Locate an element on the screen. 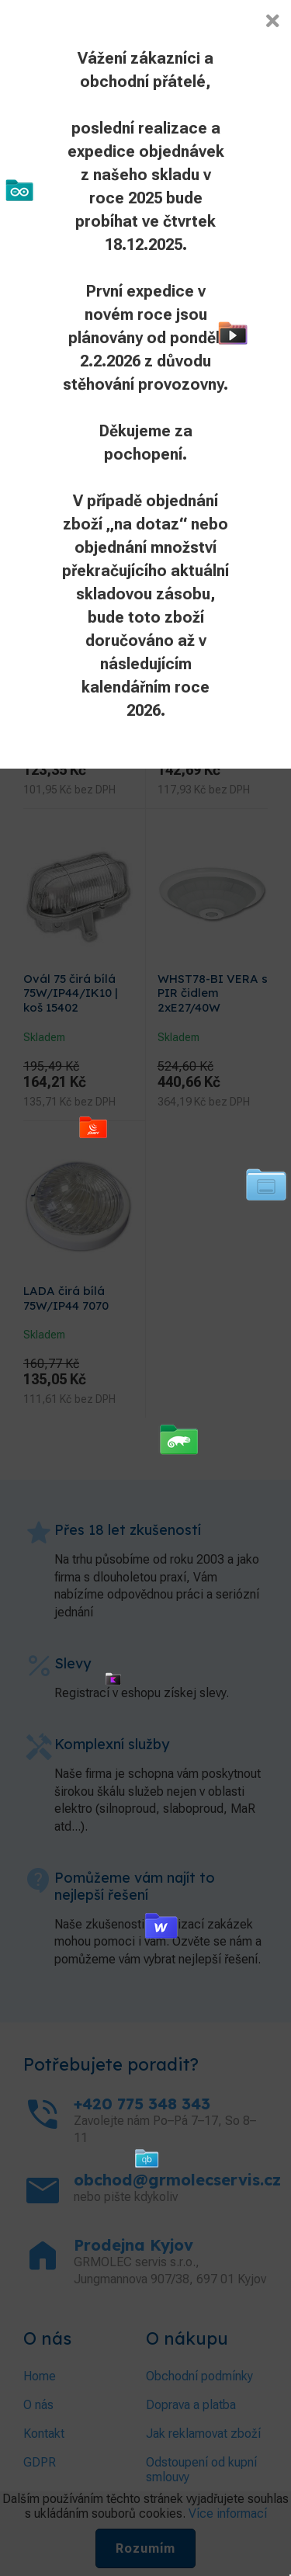 The width and height of the screenshot is (291, 2576). open arduino project files folder is located at coordinates (19, 191).